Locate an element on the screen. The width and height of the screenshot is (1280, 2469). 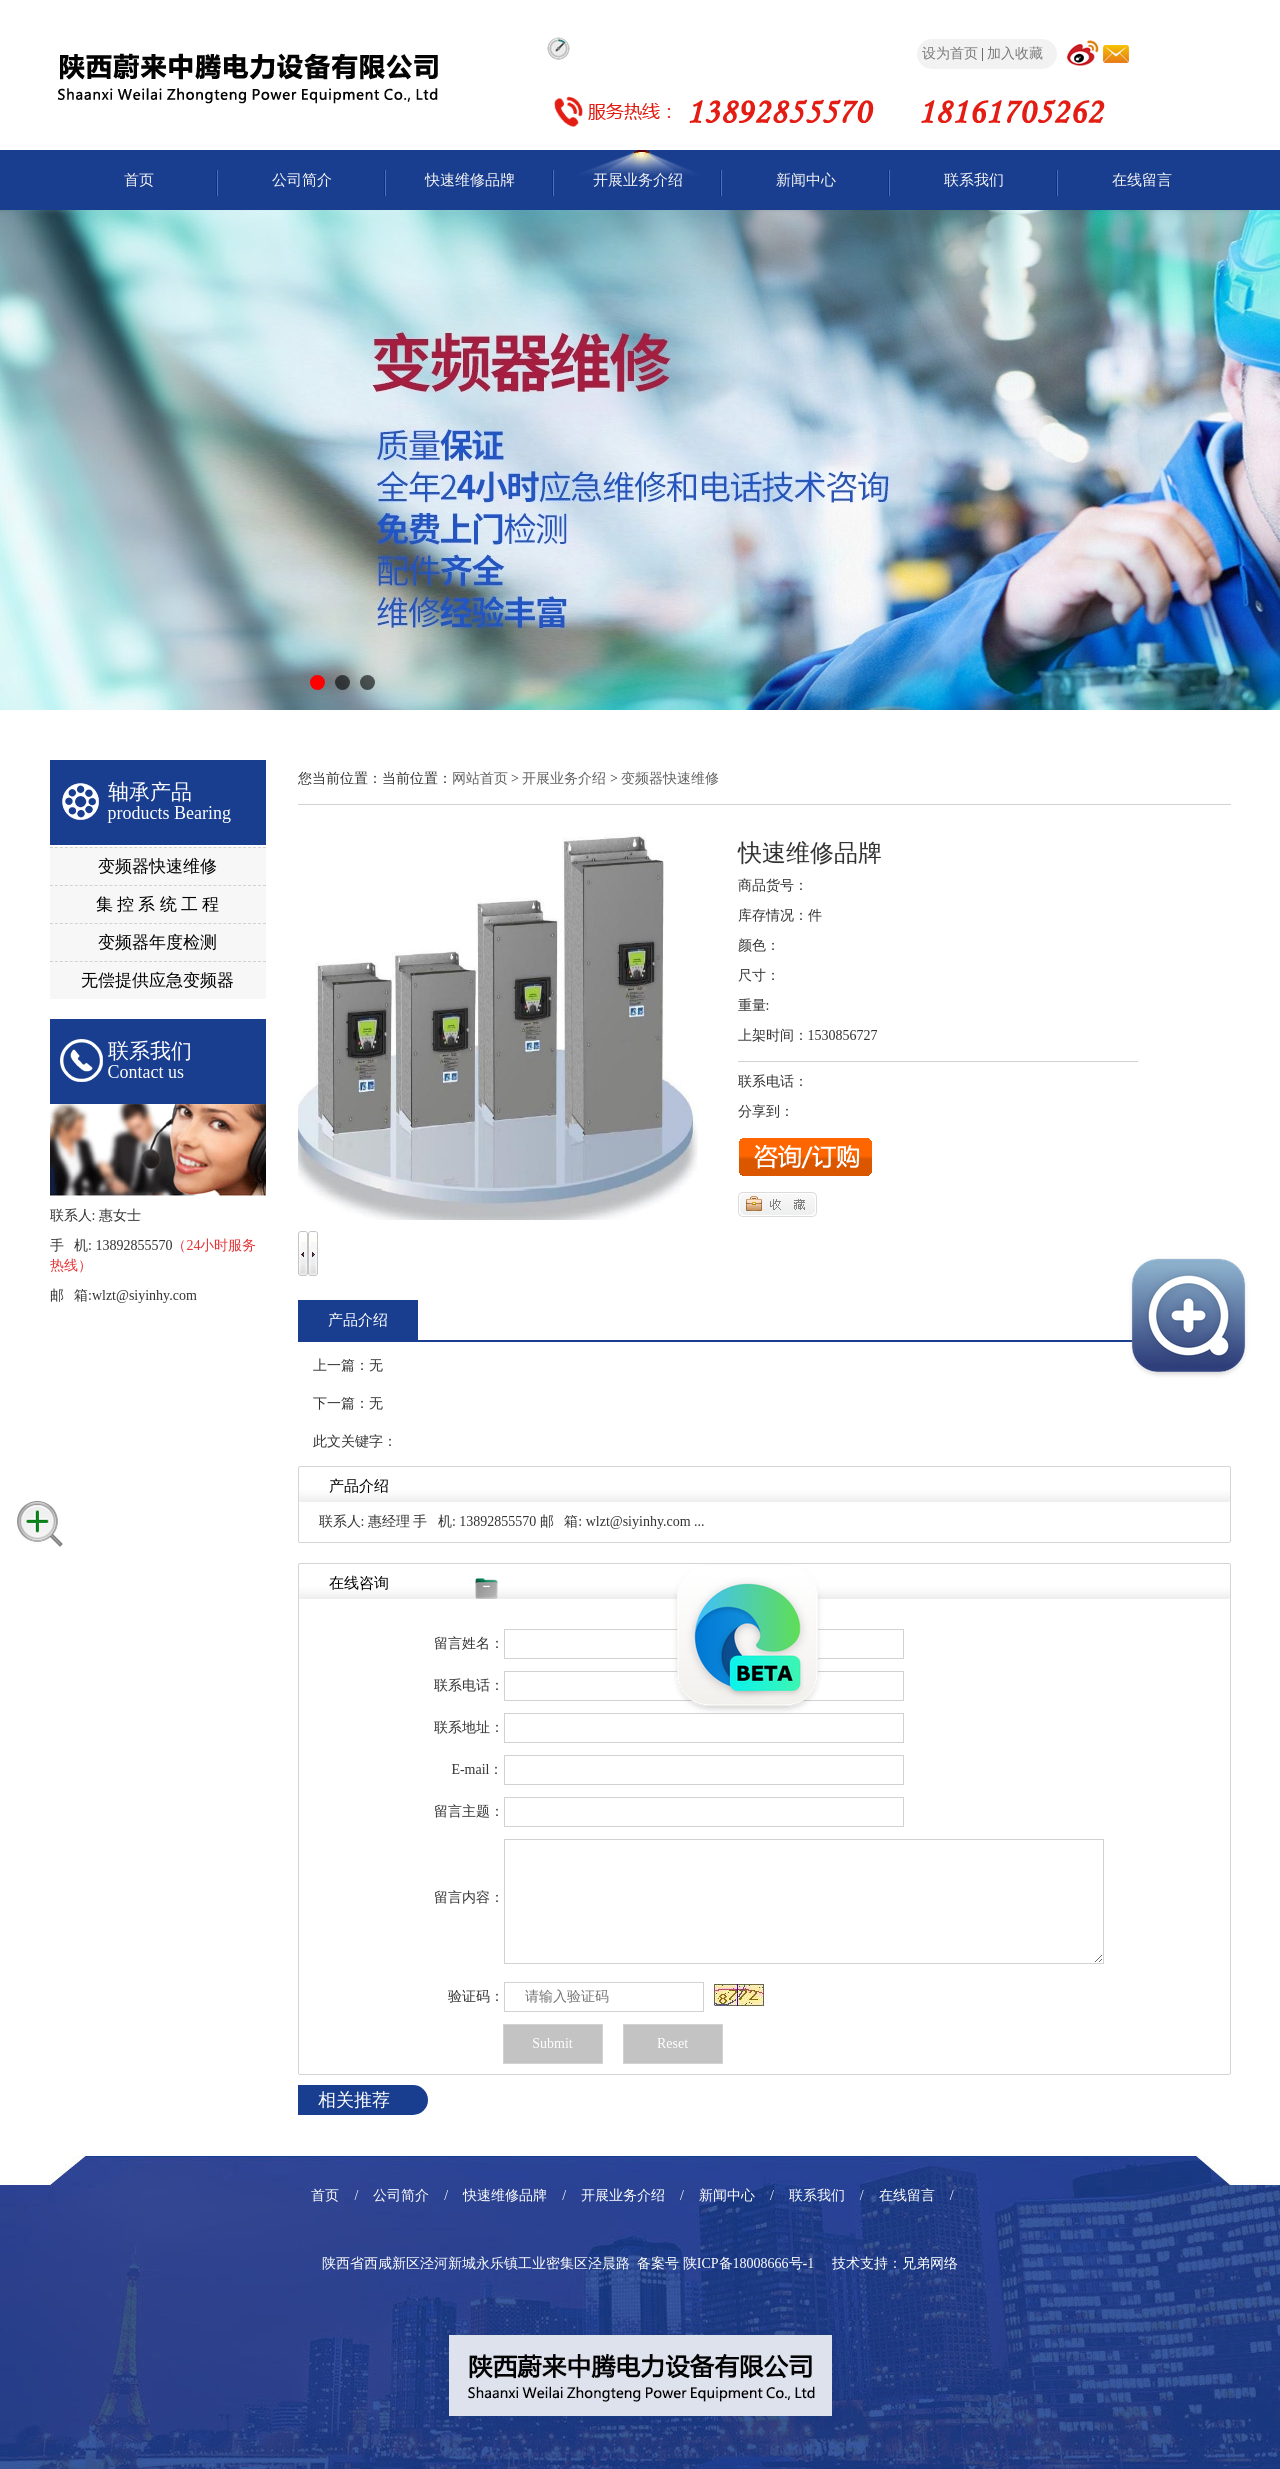
open synology assistant app is located at coordinates (1188, 1315).